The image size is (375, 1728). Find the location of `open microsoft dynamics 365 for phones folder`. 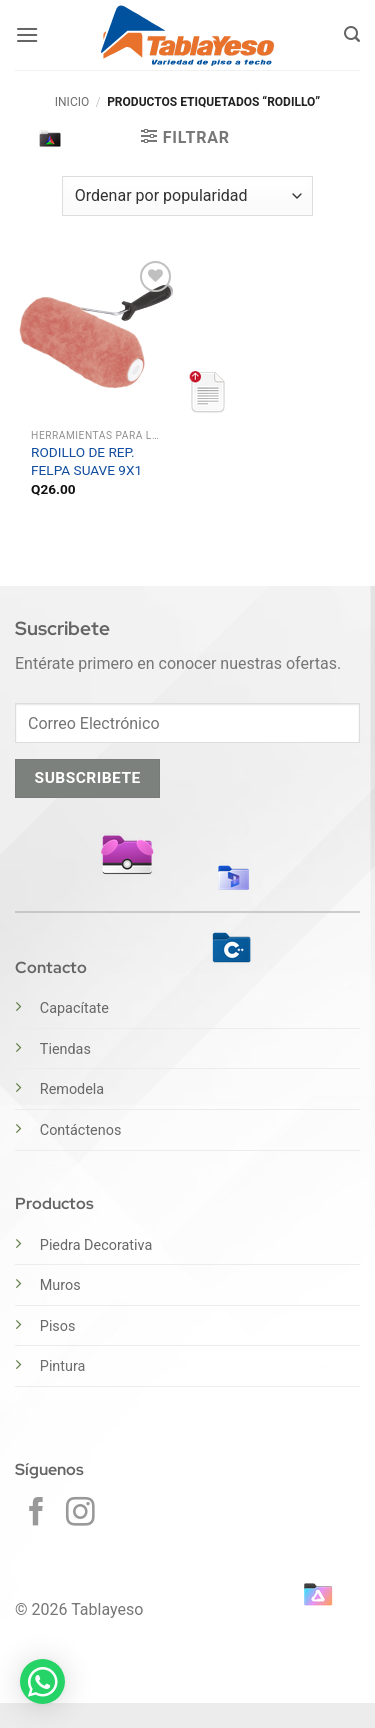

open microsoft dynamics 365 for phones folder is located at coordinates (233, 878).